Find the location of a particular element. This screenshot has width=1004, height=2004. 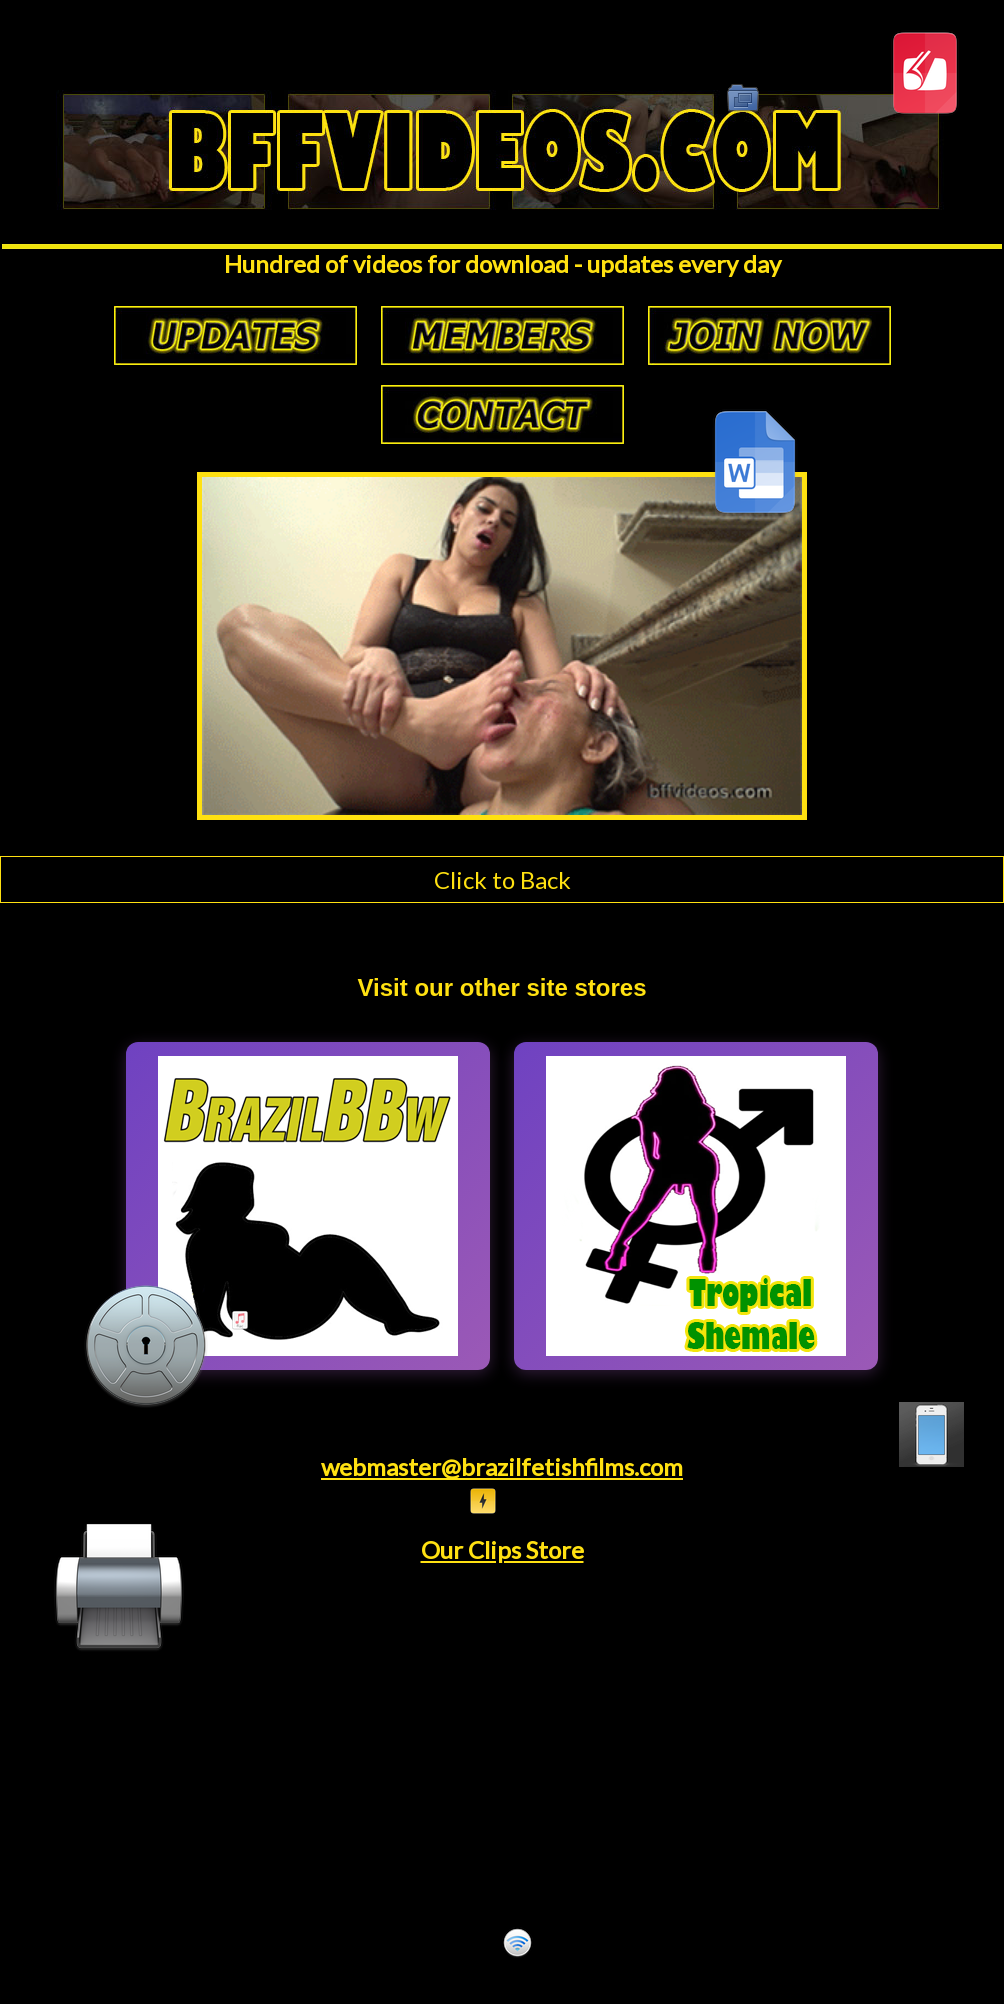

an EPS vector file is located at coordinates (925, 73).